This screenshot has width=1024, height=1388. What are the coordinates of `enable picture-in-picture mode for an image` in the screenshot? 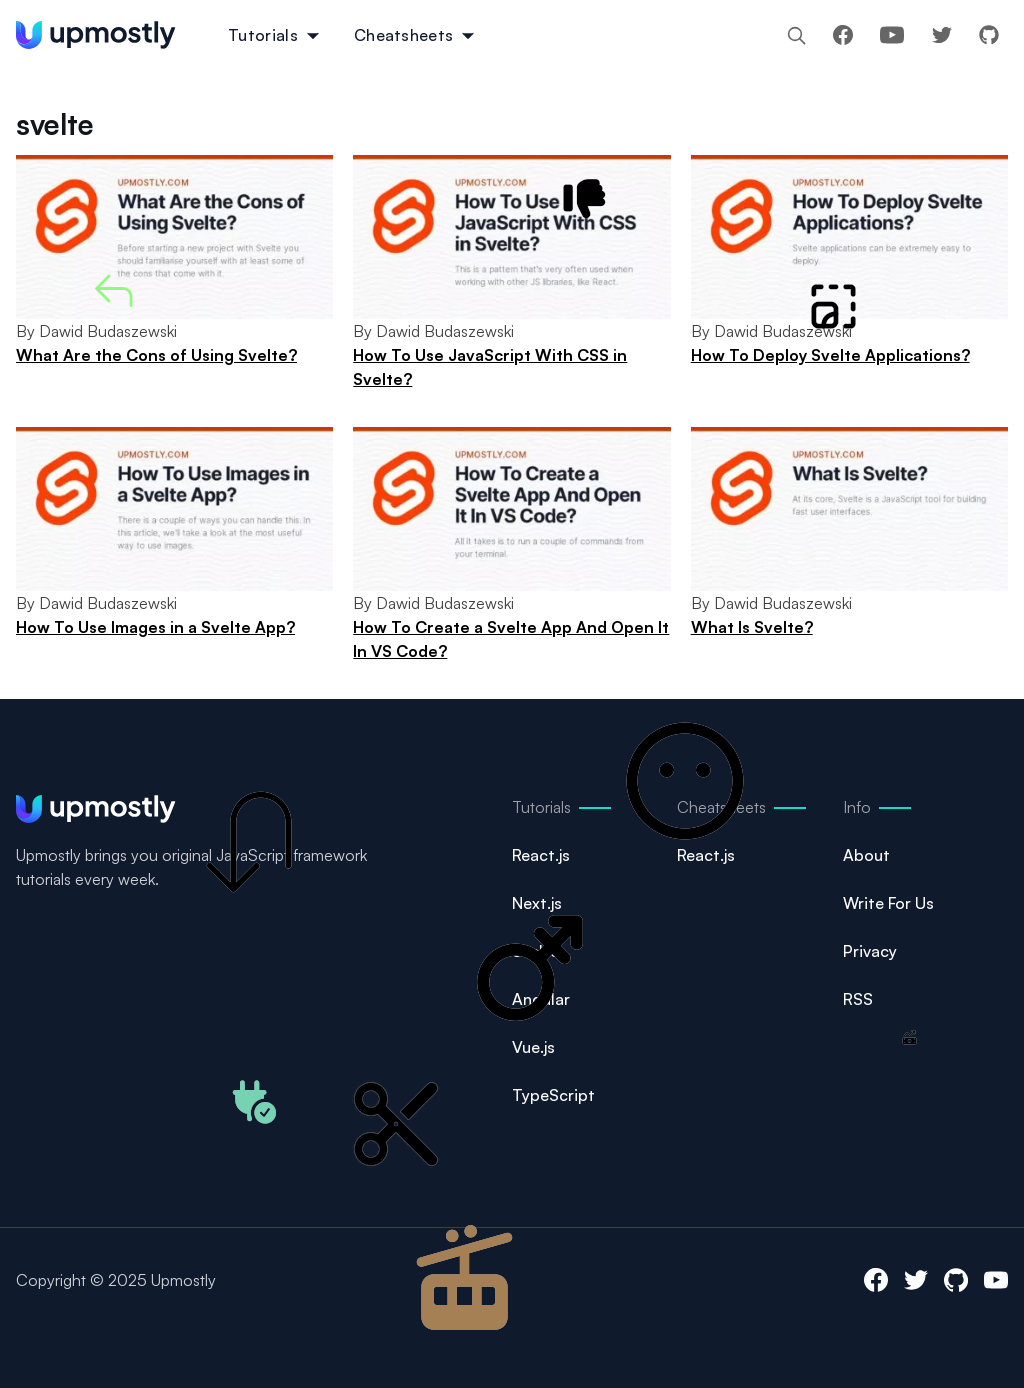 It's located at (833, 306).